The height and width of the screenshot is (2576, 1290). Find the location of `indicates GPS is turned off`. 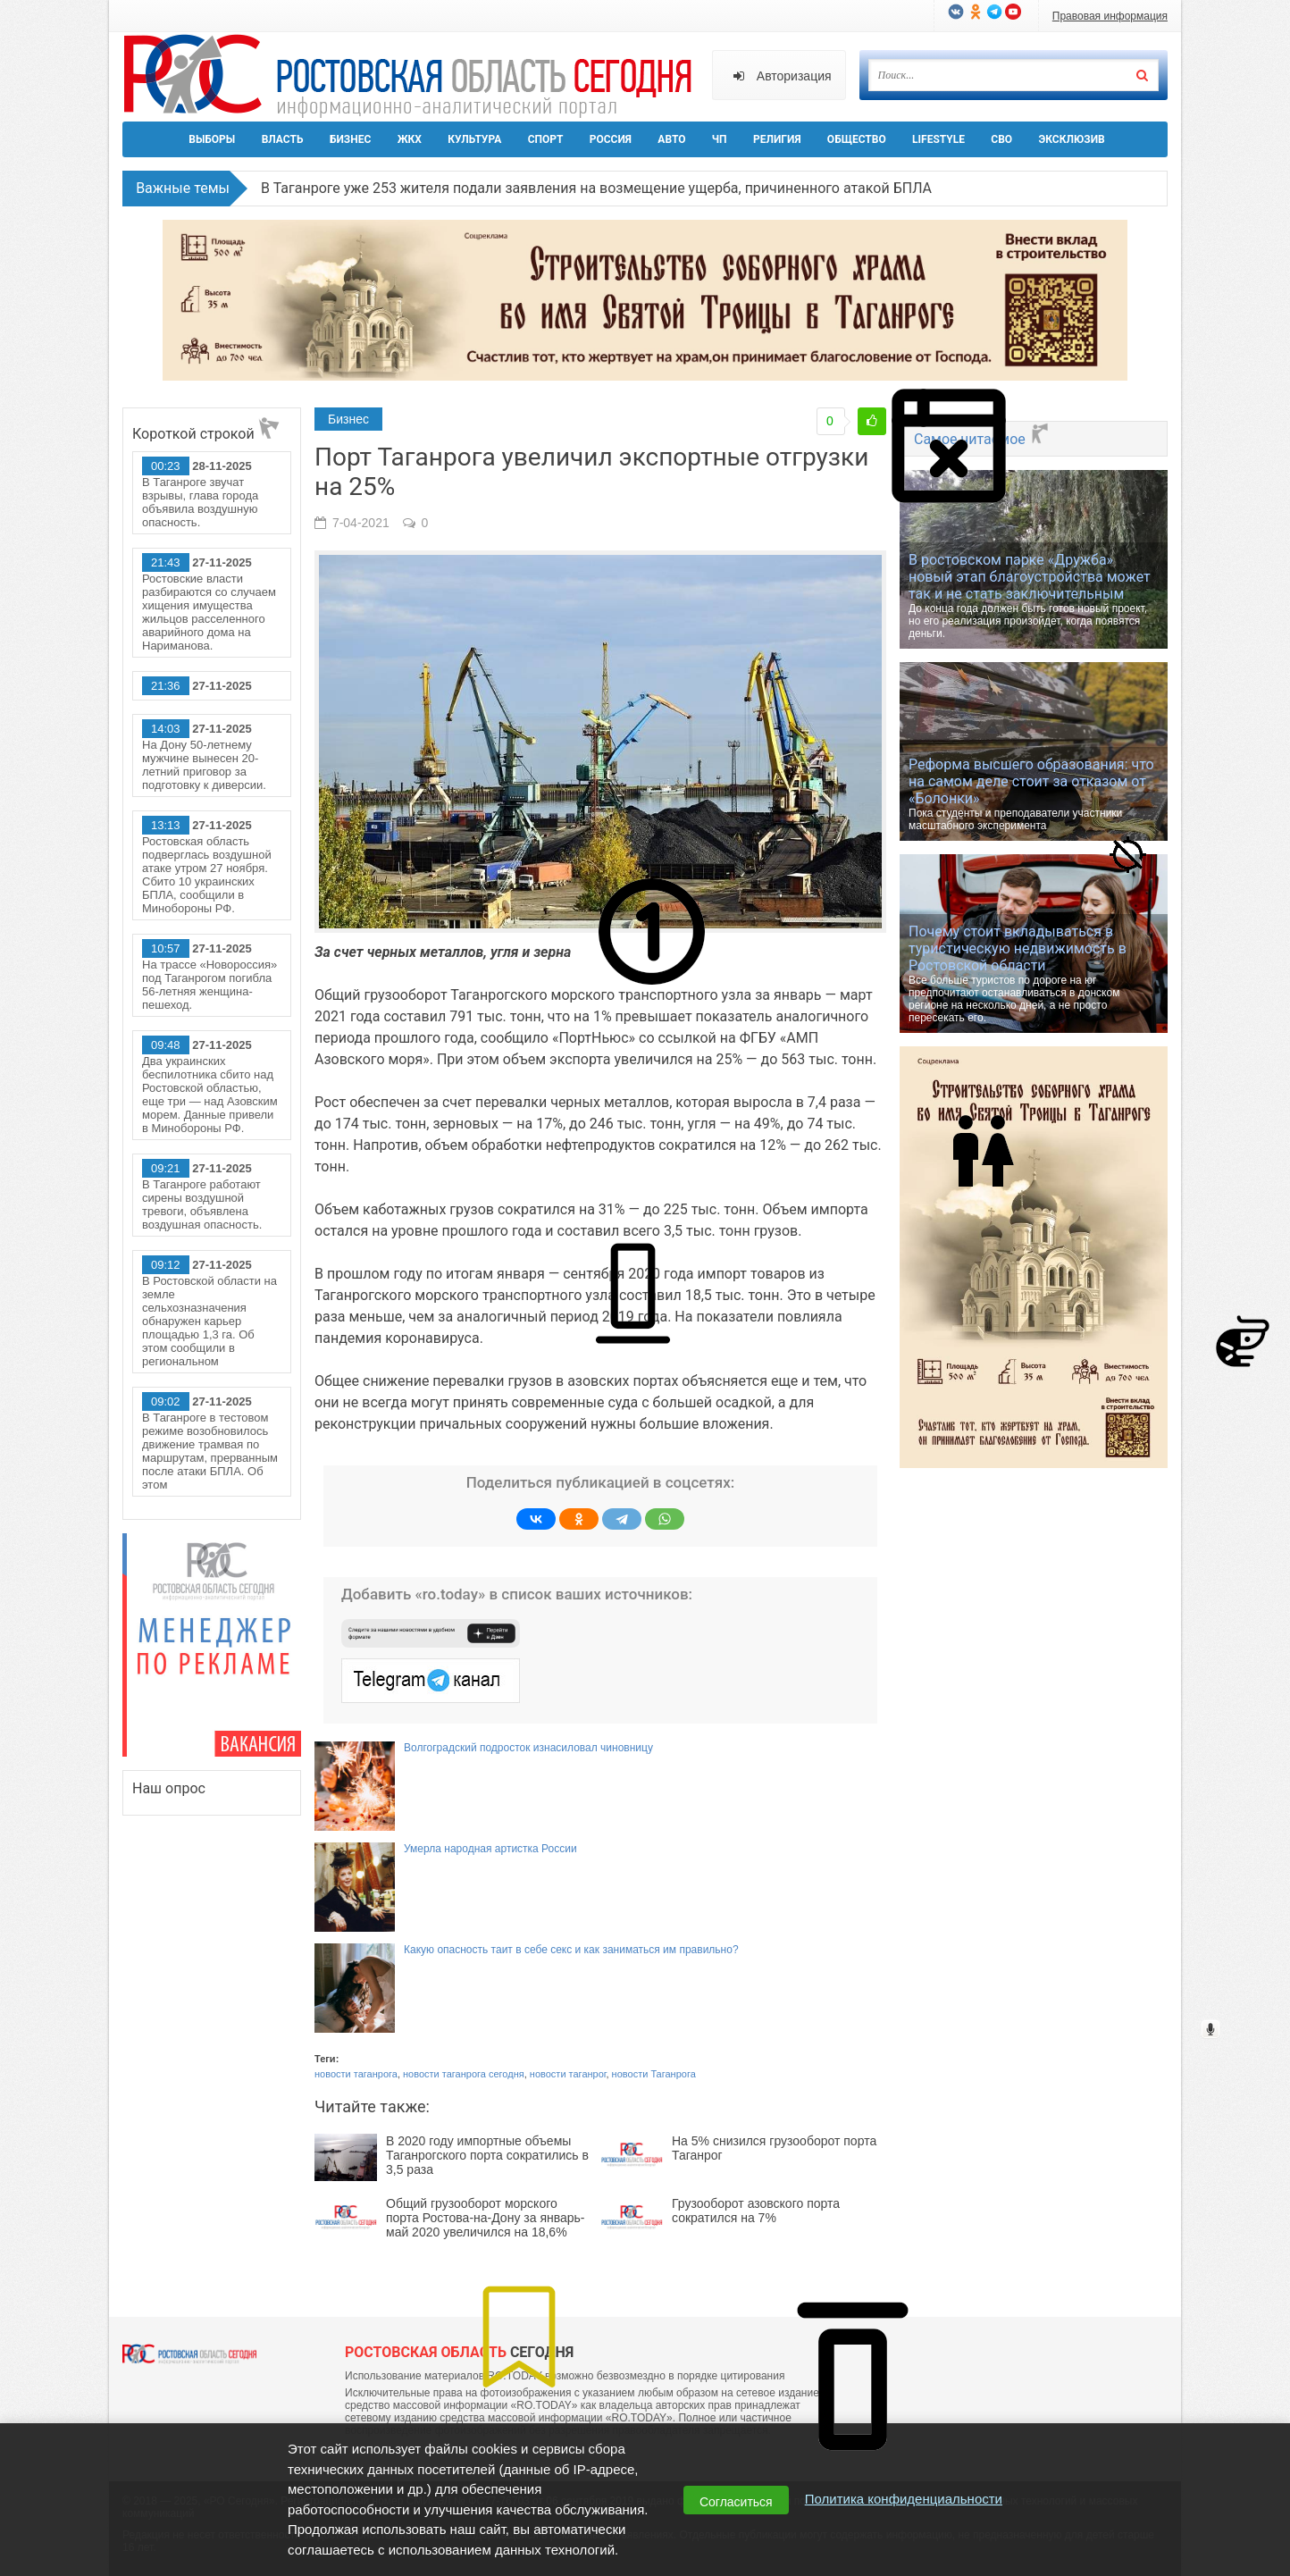

indicates GPS is turned off is located at coordinates (1127, 854).